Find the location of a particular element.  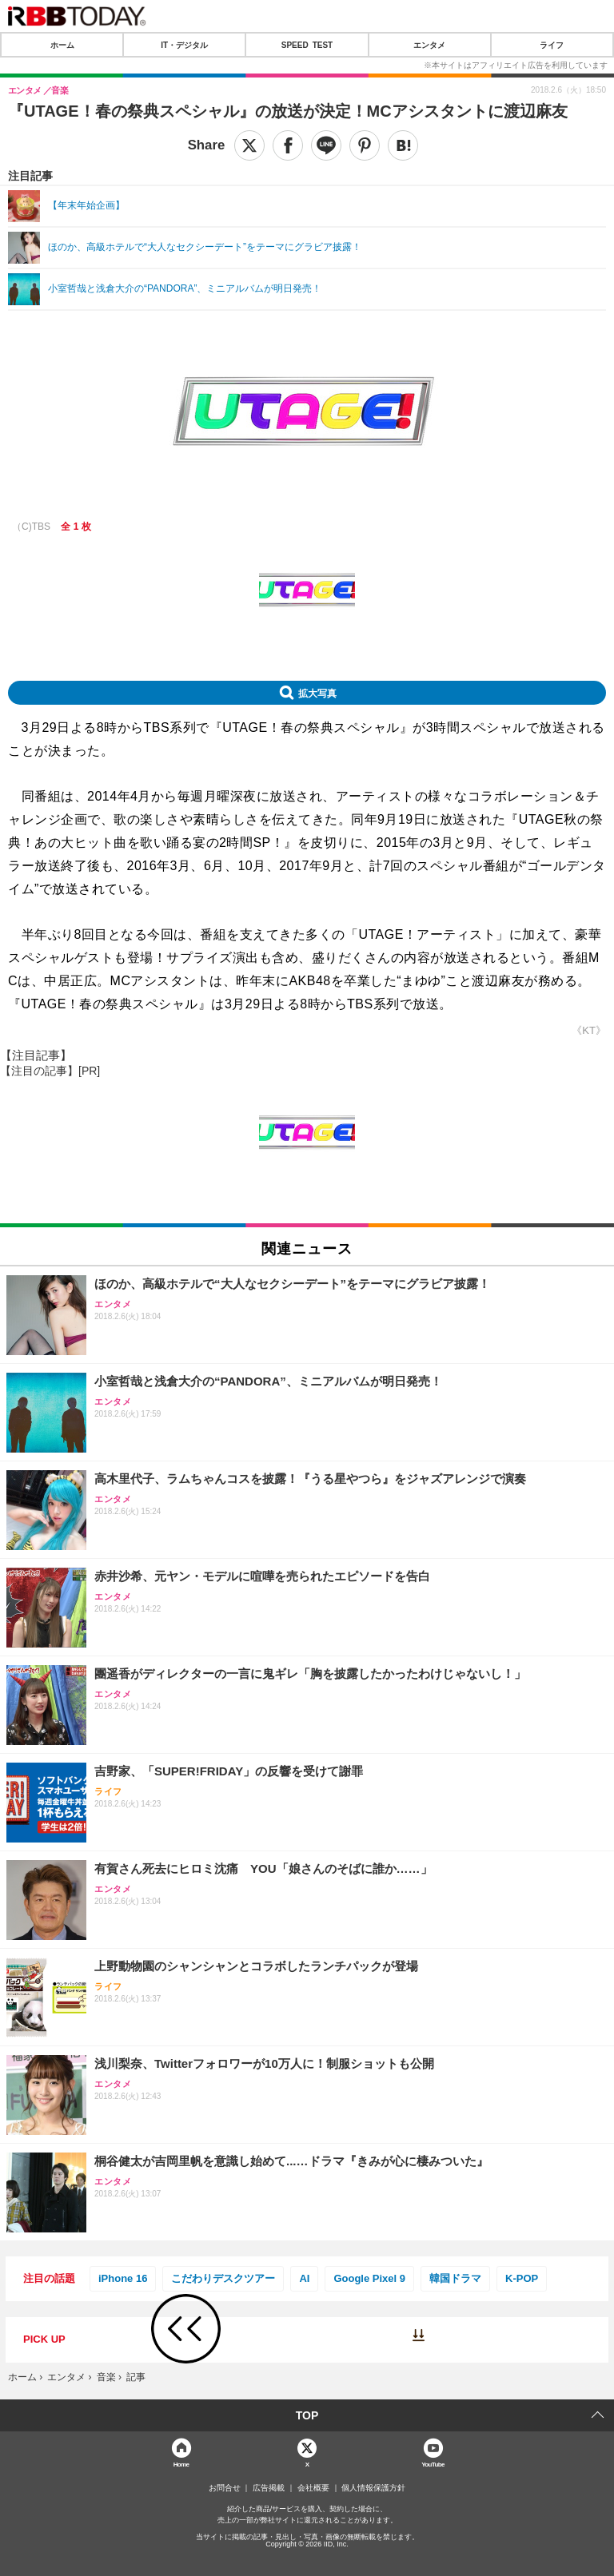

go back to the beginning is located at coordinates (185, 2328).